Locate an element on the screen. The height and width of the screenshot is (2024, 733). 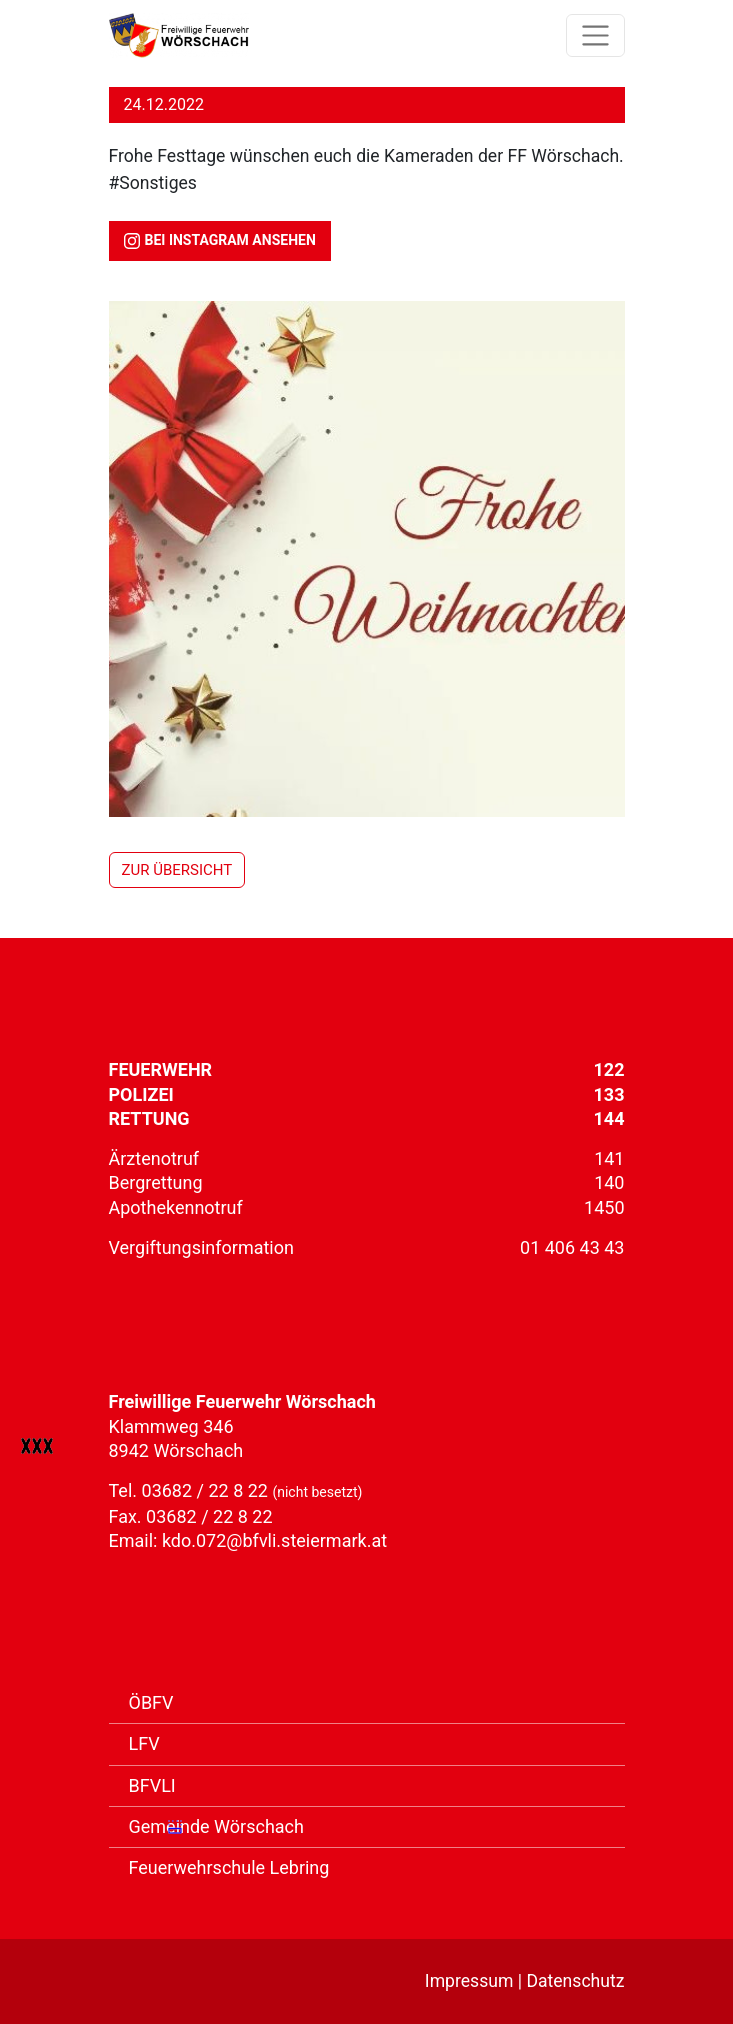
indicates adult or mature content rating is located at coordinates (37, 1446).